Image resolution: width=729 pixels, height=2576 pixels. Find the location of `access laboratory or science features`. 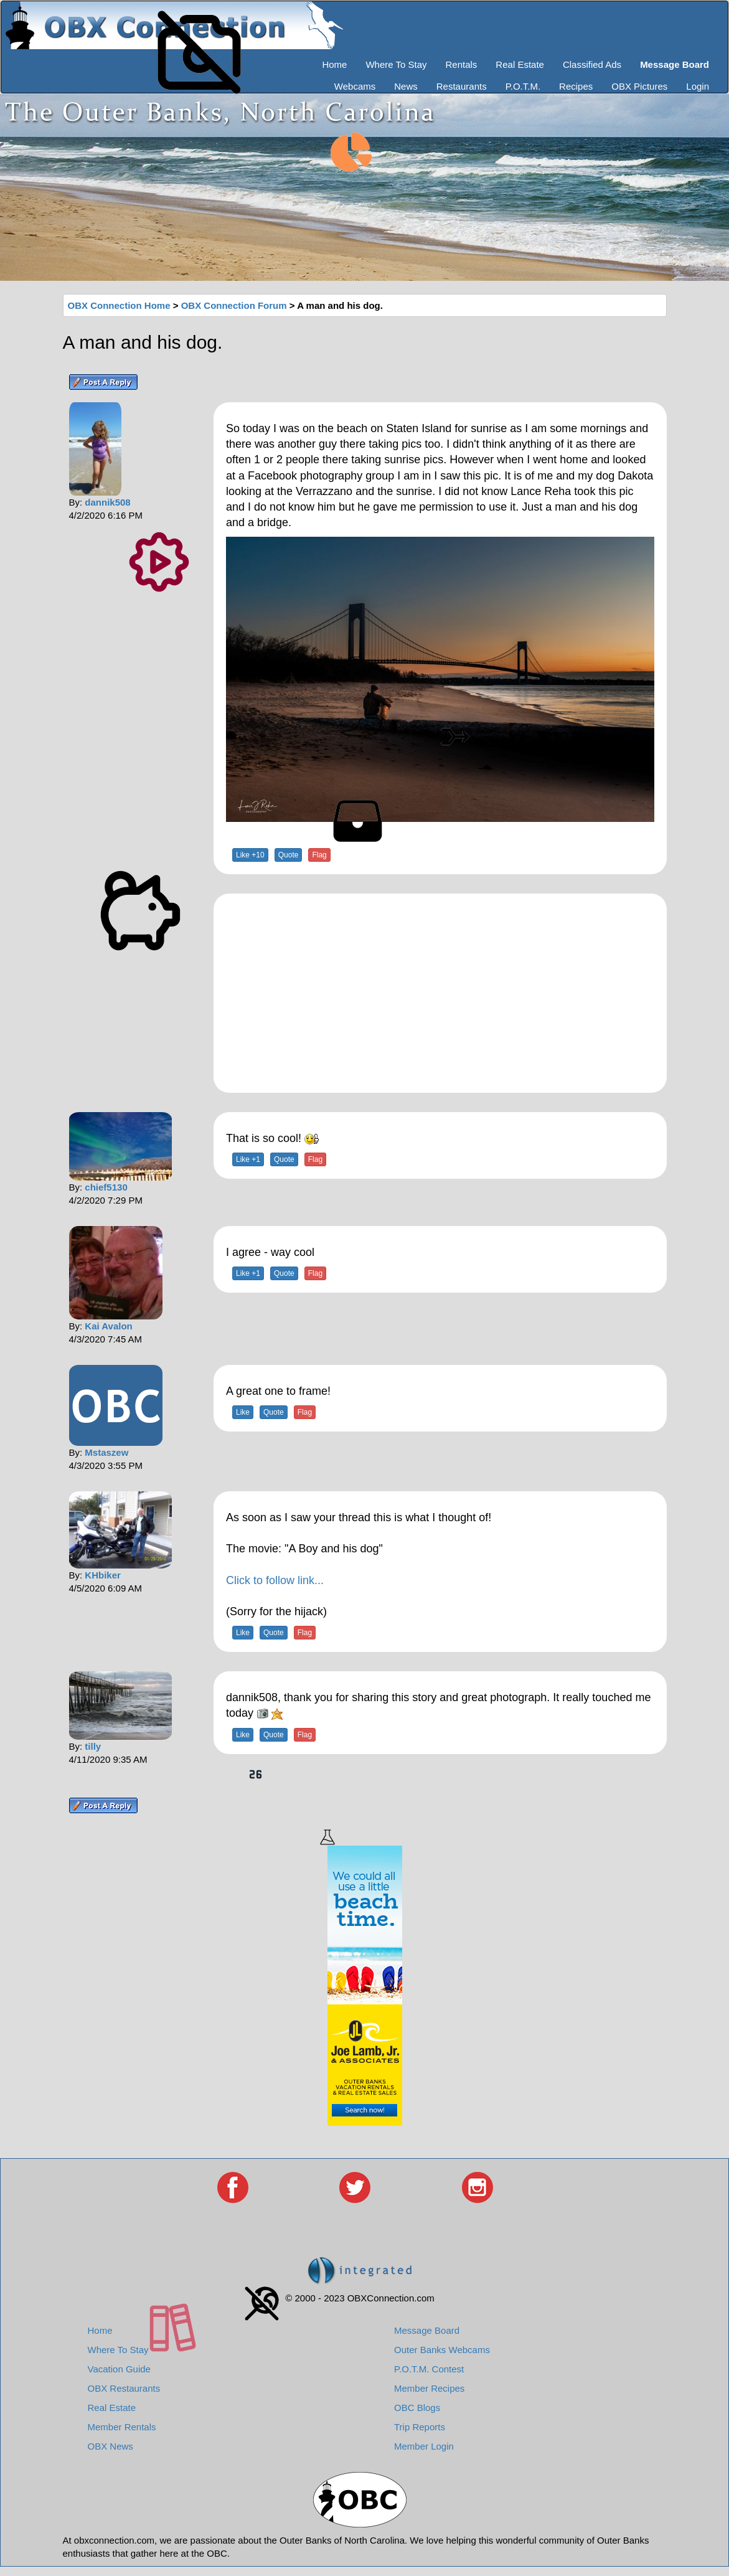

access laboratory or science features is located at coordinates (327, 1838).